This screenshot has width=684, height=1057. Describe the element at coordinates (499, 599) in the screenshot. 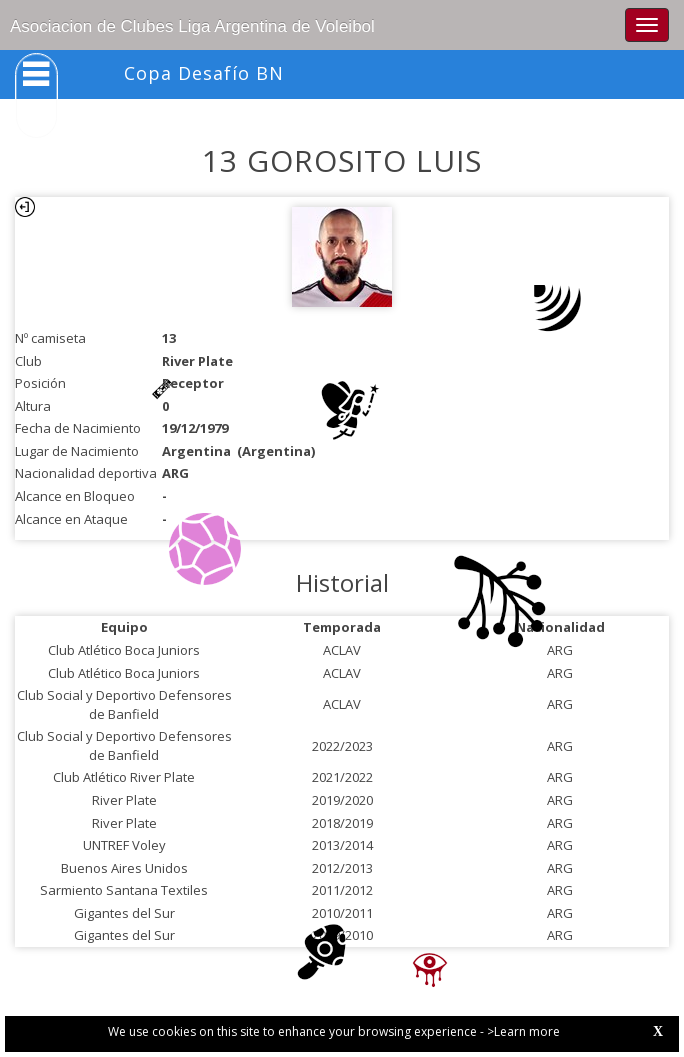

I see `elderberry ingredient or crafting material` at that location.